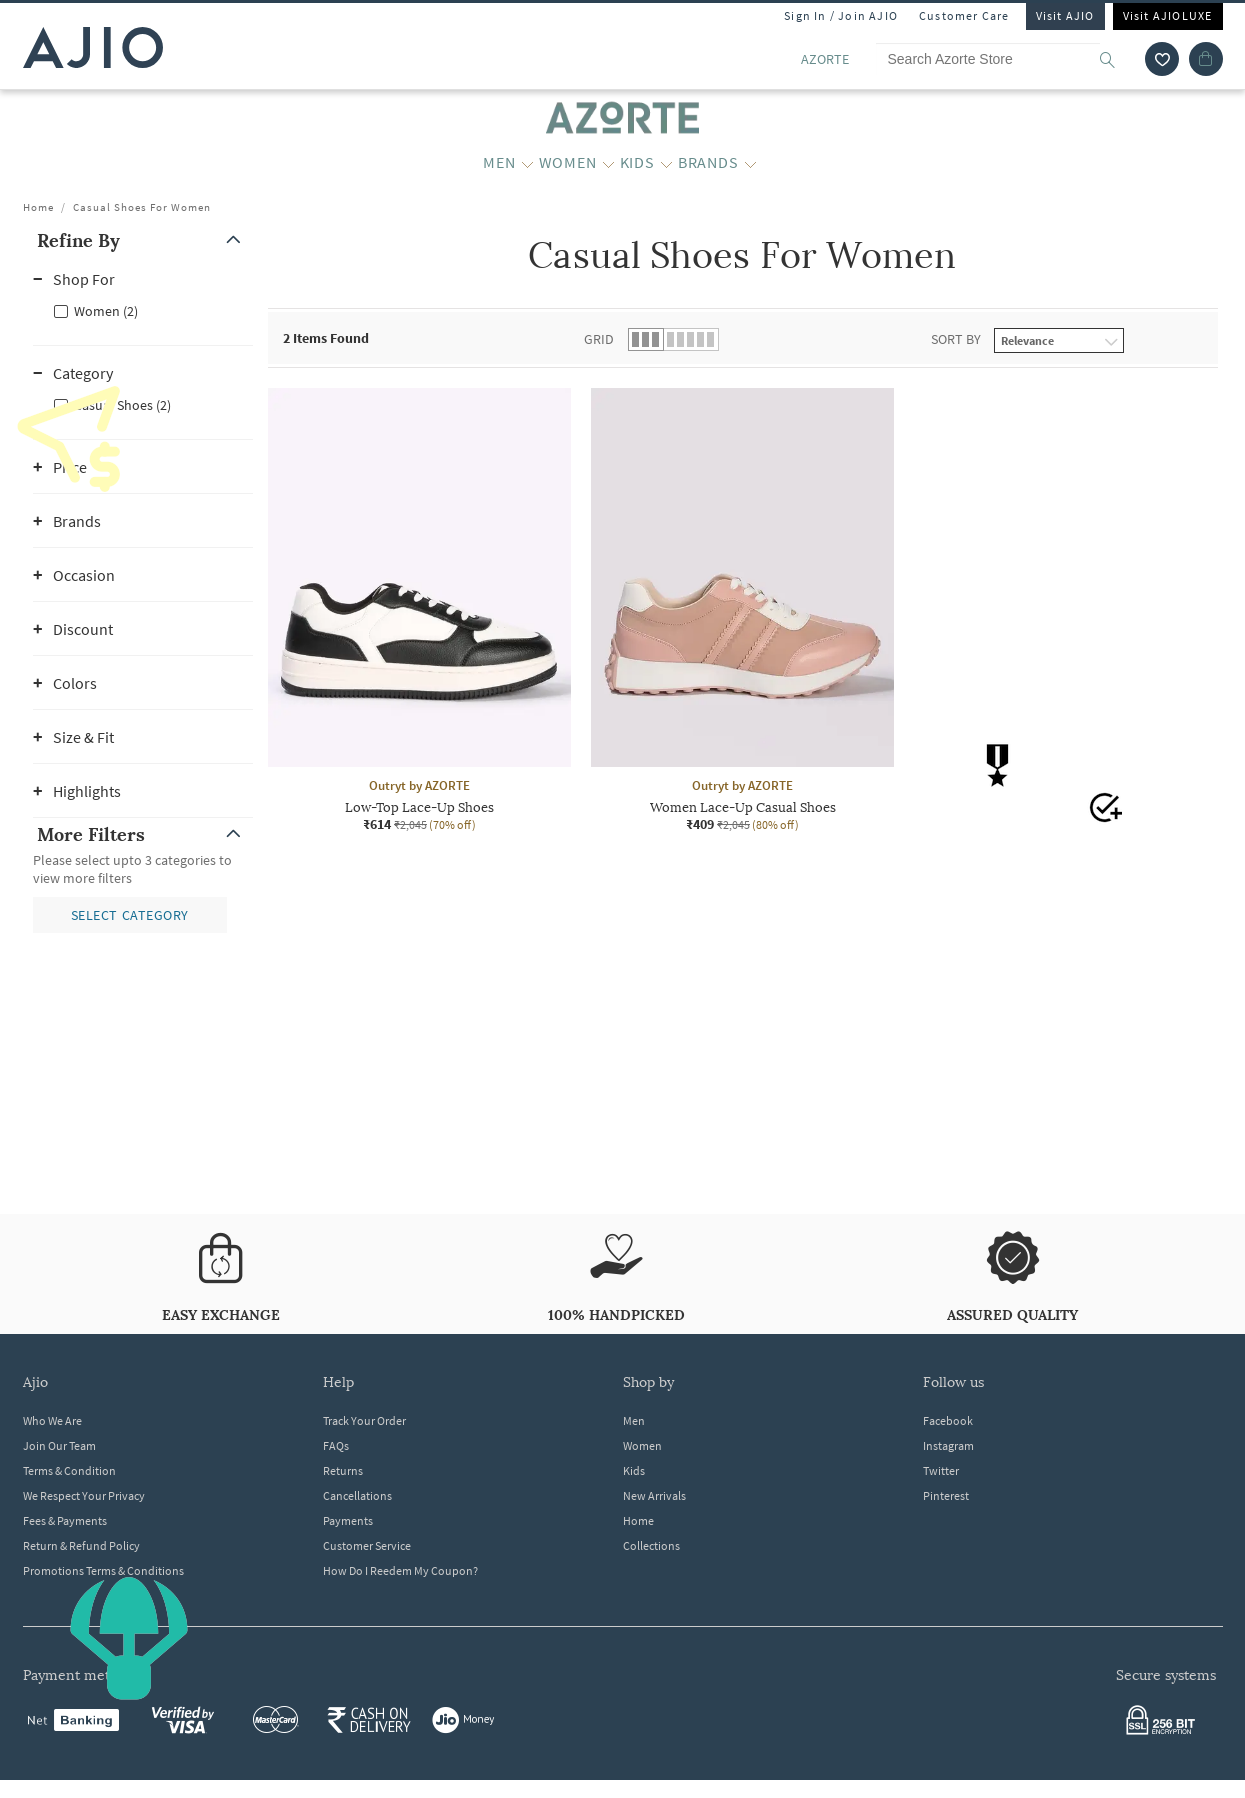 The width and height of the screenshot is (1245, 1798). Describe the element at coordinates (997, 765) in the screenshot. I see `view achievements or awards` at that location.